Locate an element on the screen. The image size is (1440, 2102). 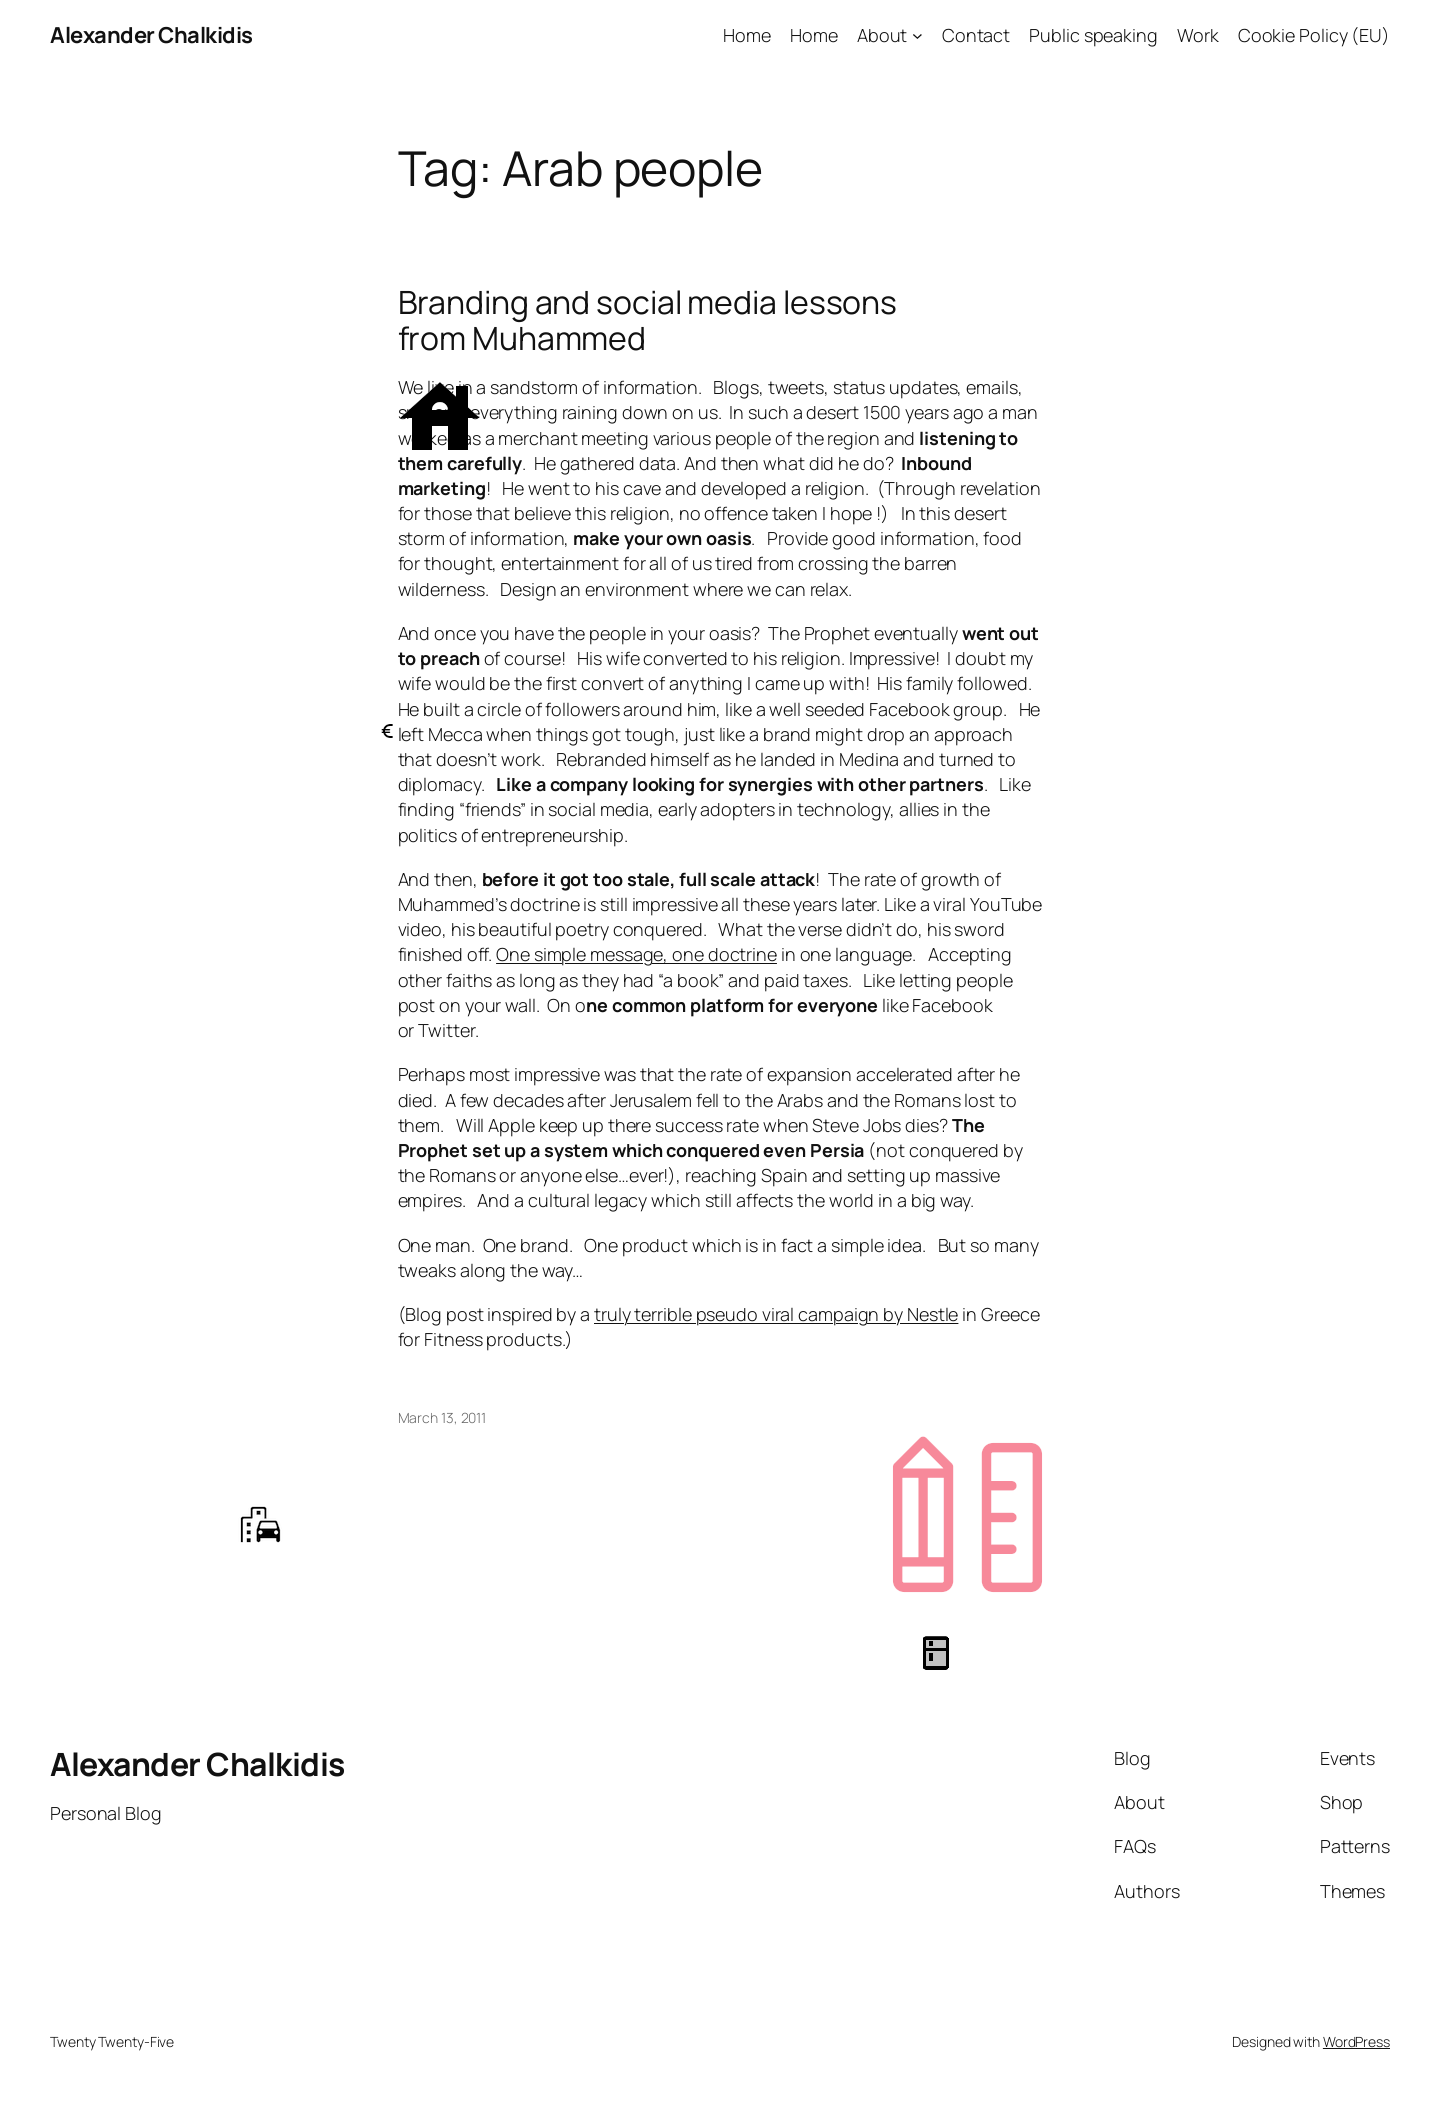
access kitchen appliances or settings is located at coordinates (936, 1653).